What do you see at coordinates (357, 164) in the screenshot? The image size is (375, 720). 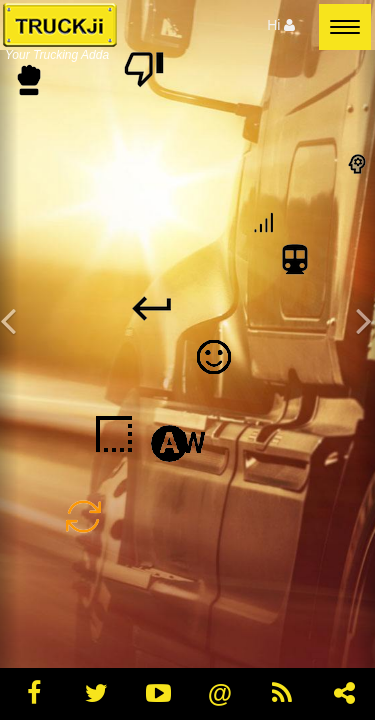 I see `access mental health or mindfulness features` at bounding box center [357, 164].